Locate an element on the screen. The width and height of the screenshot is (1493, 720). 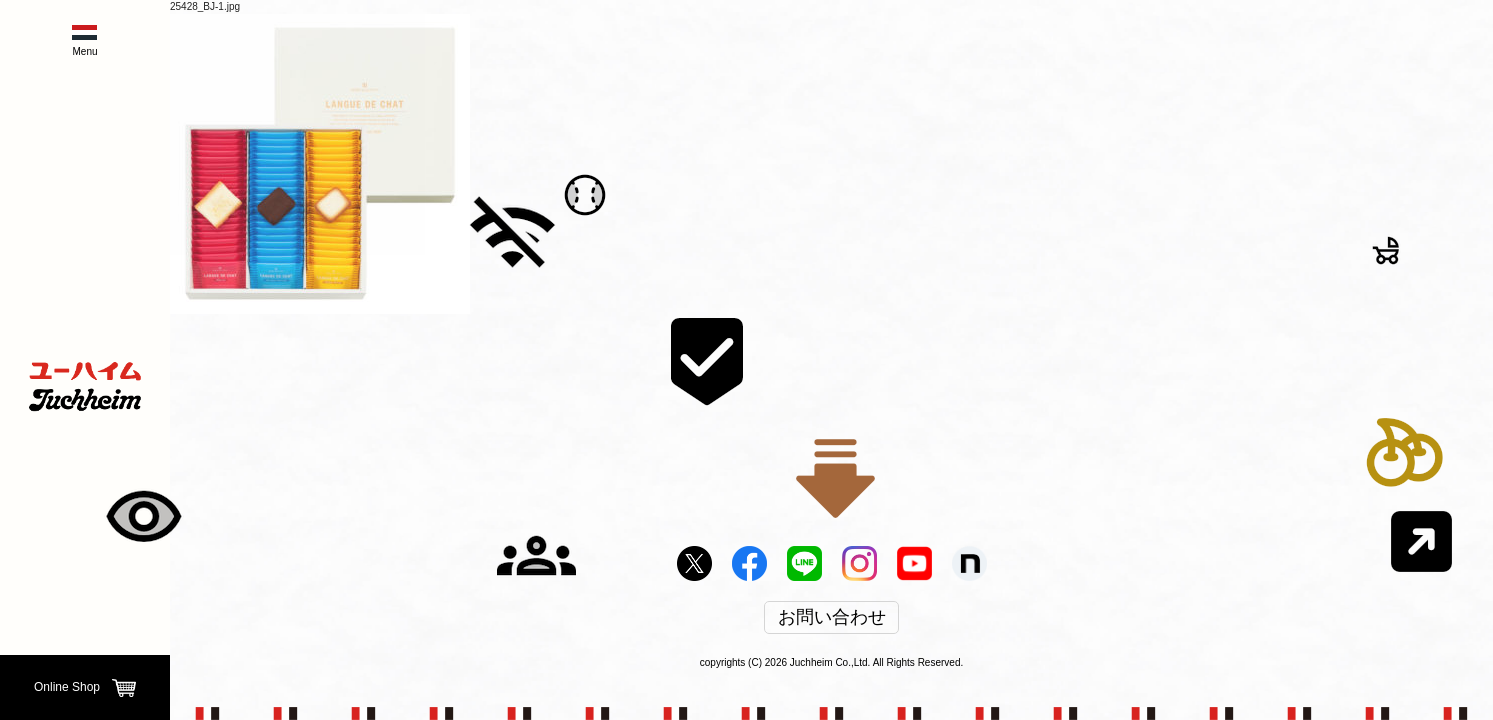
download file or content is located at coordinates (835, 475).